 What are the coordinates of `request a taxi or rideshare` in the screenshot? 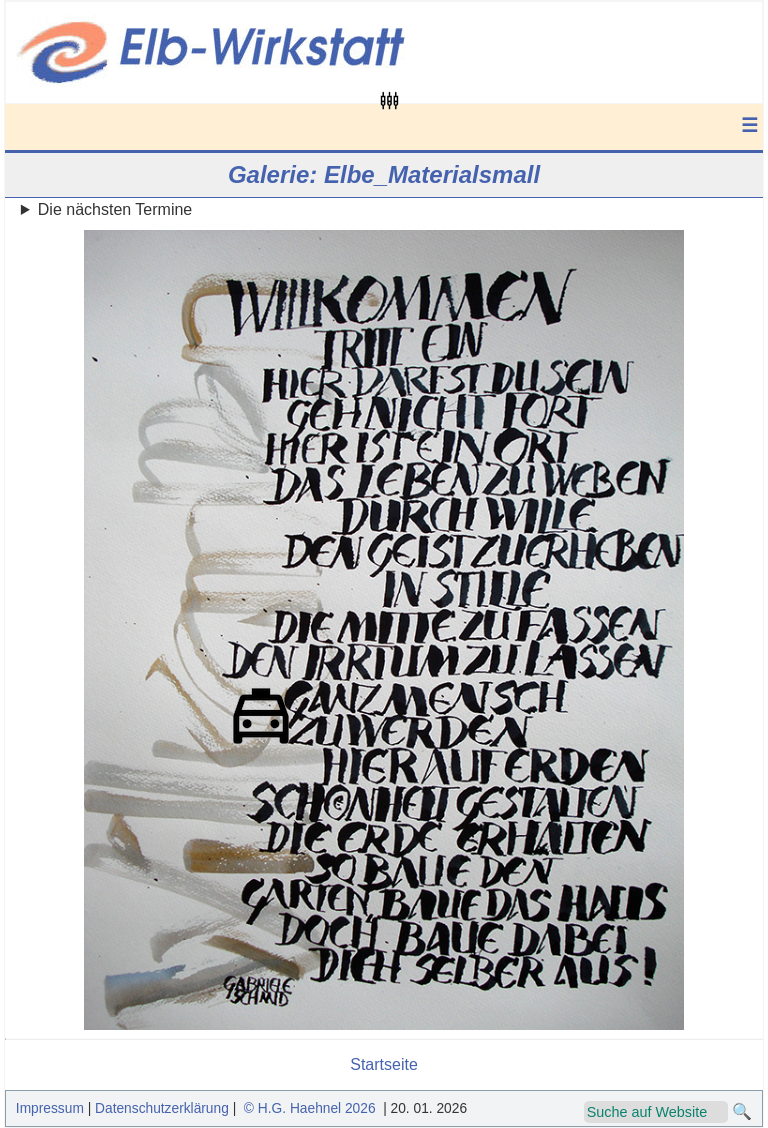 It's located at (261, 716).